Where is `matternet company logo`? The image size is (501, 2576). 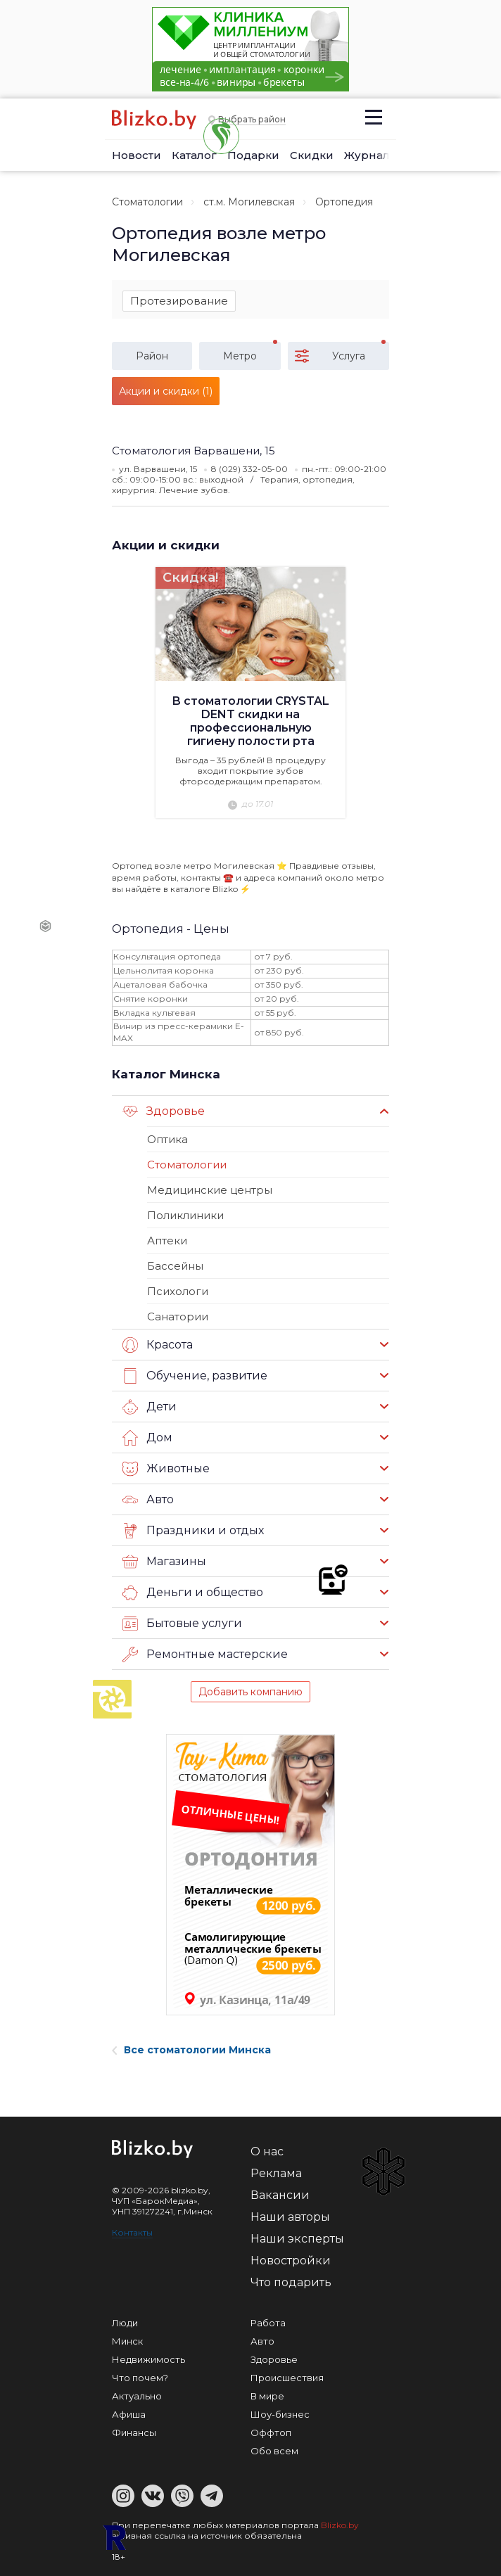
matternet company logo is located at coordinates (383, 2172).